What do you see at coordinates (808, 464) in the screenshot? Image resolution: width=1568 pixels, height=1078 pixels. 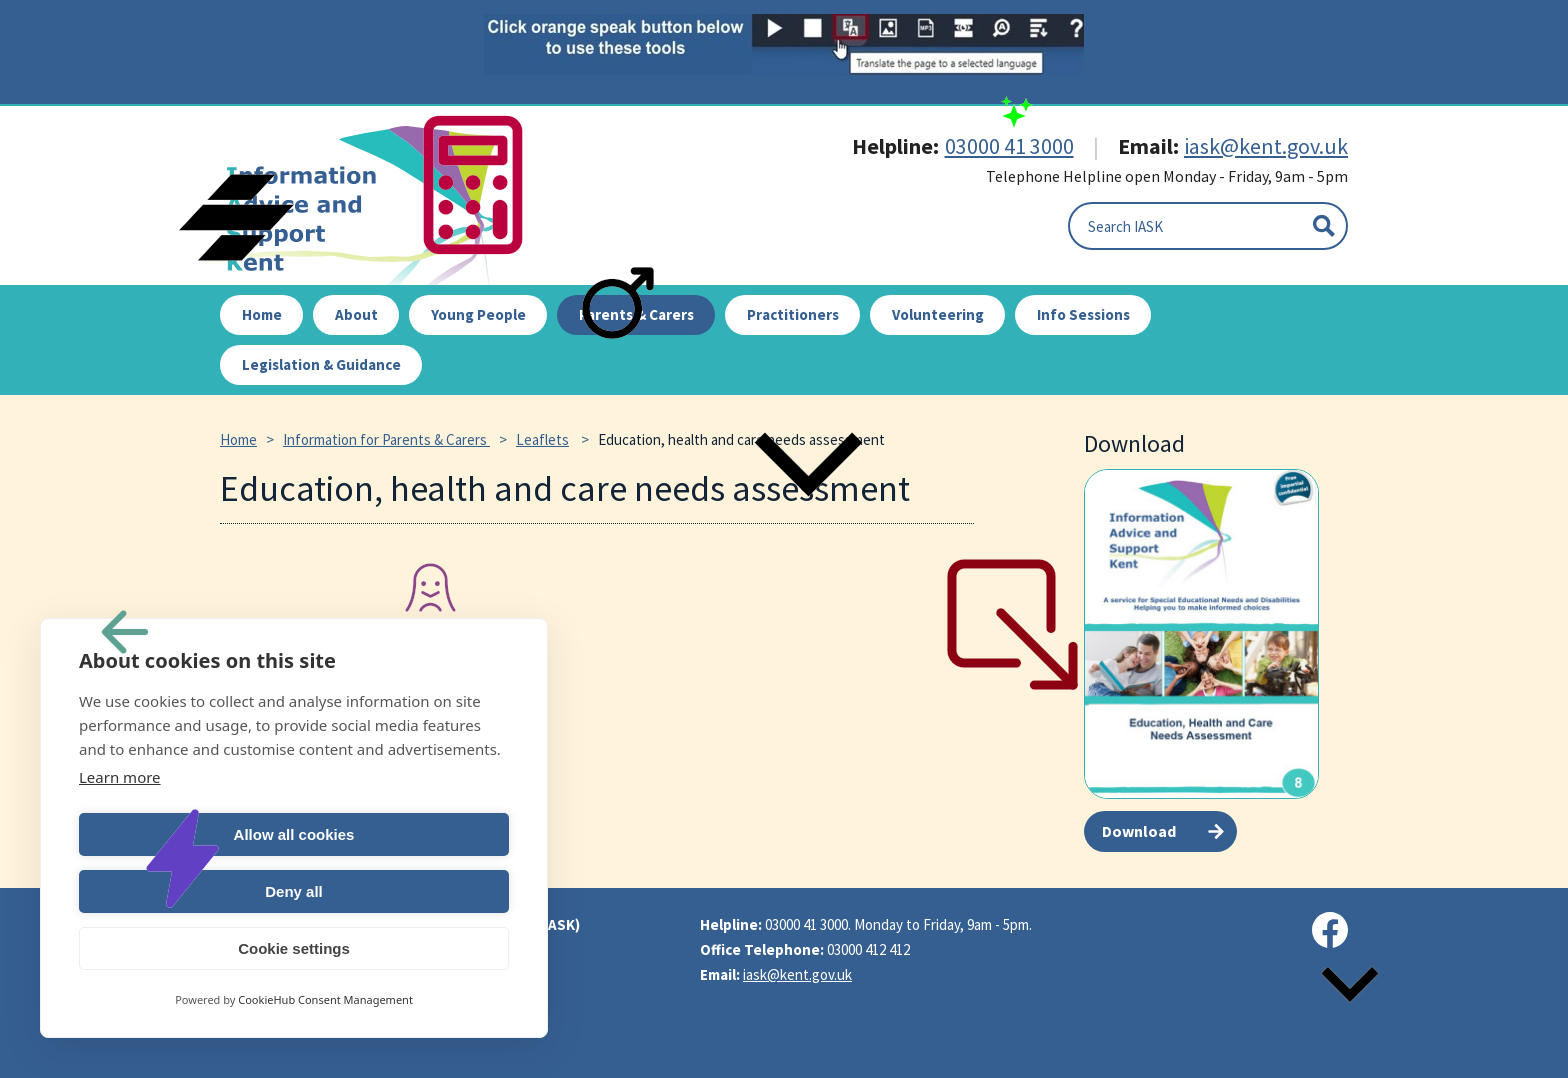 I see `expand a dropdown menu or section` at bounding box center [808, 464].